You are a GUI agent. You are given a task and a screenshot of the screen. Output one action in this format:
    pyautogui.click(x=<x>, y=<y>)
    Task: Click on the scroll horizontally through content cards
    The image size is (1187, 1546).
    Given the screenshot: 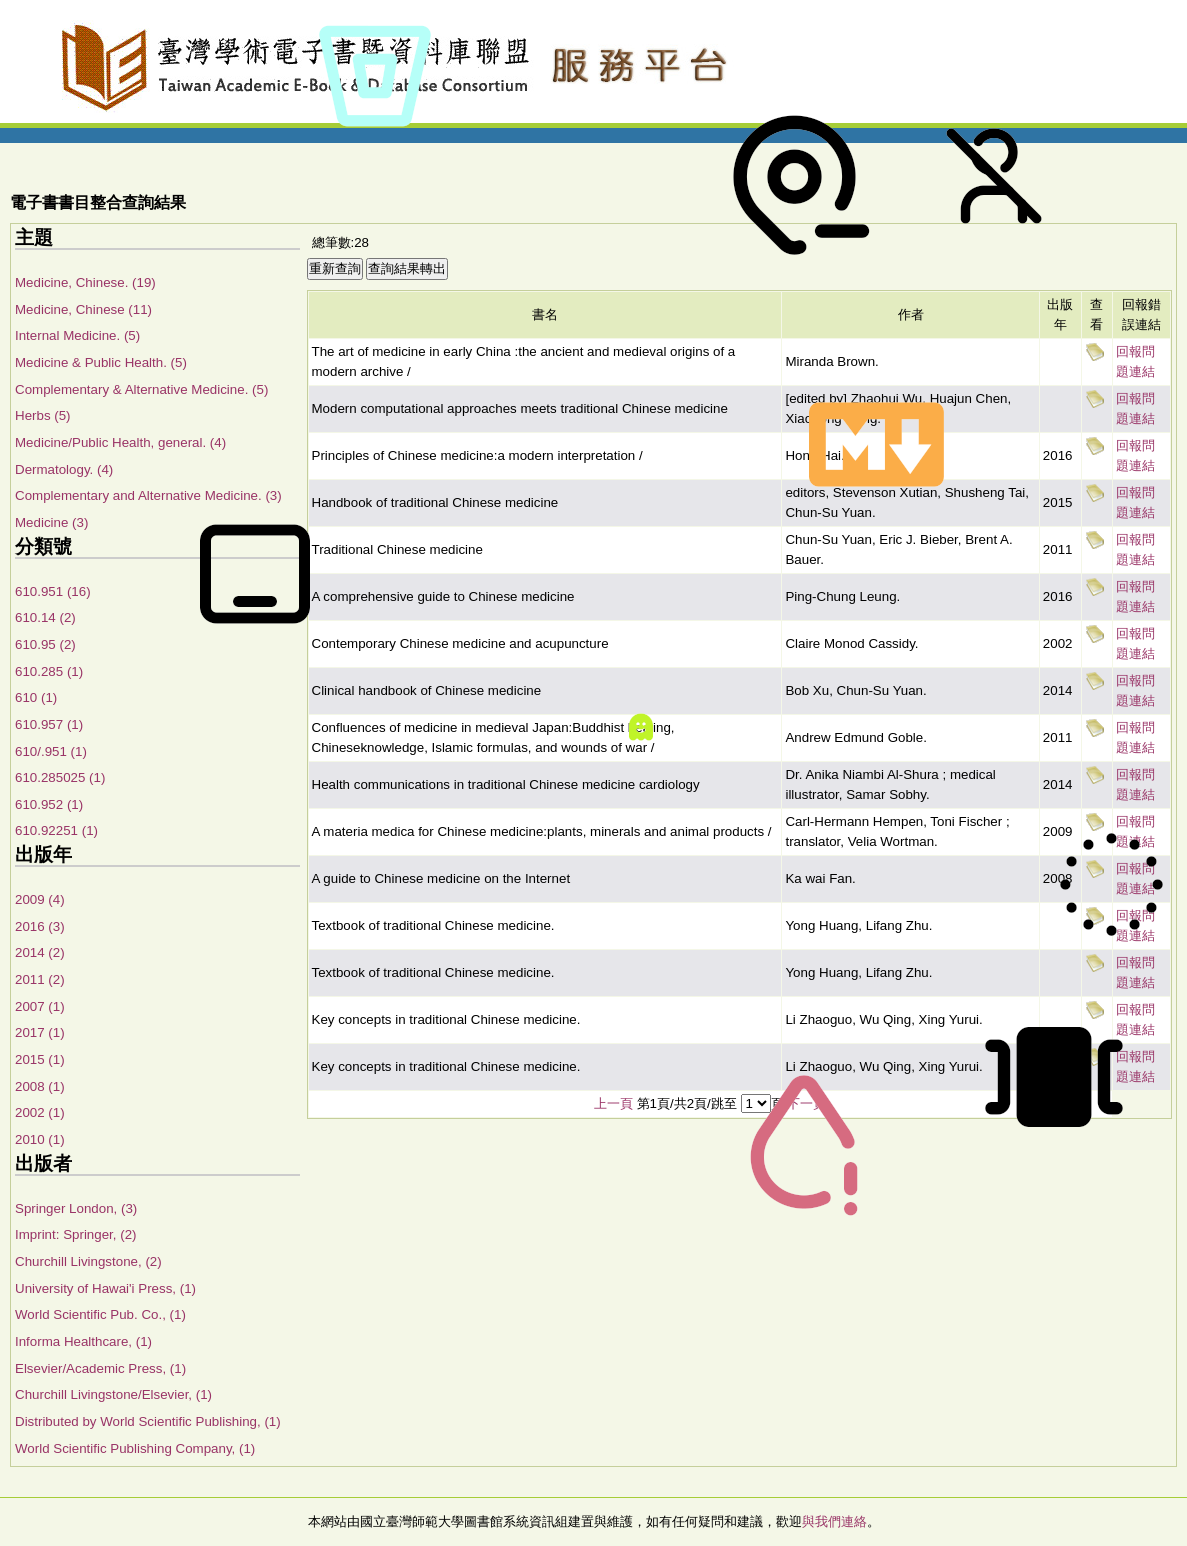 What is the action you would take?
    pyautogui.click(x=1054, y=1077)
    